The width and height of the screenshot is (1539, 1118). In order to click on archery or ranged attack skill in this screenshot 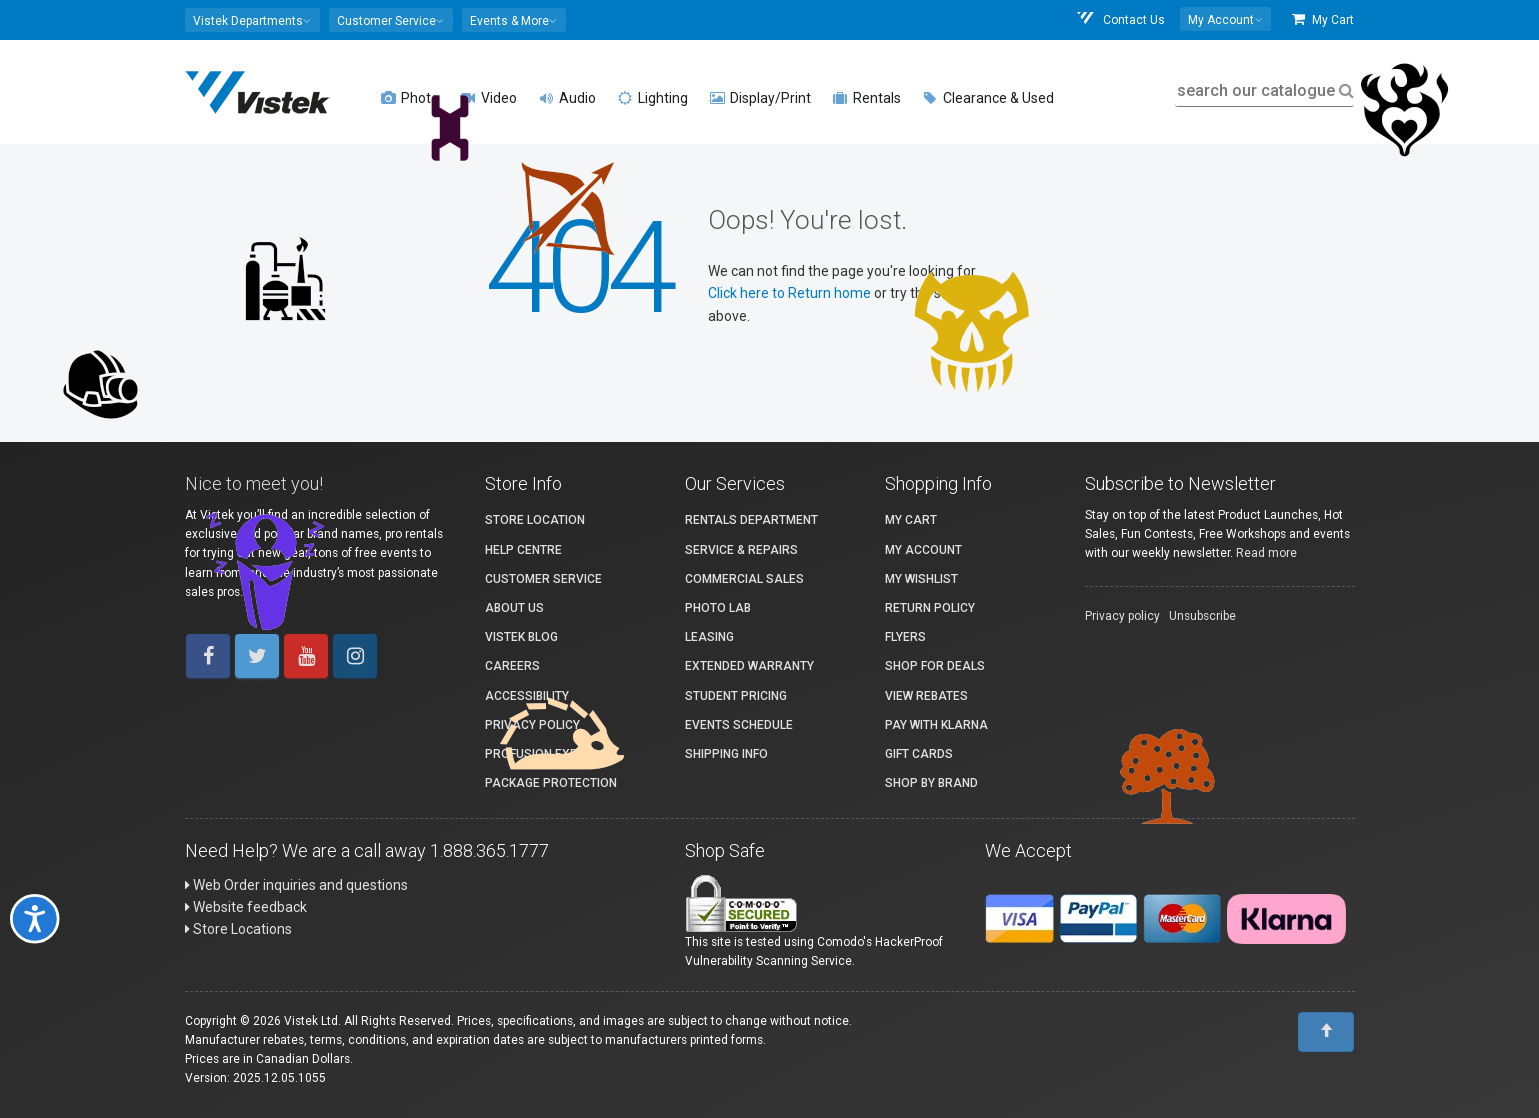, I will do `click(568, 208)`.